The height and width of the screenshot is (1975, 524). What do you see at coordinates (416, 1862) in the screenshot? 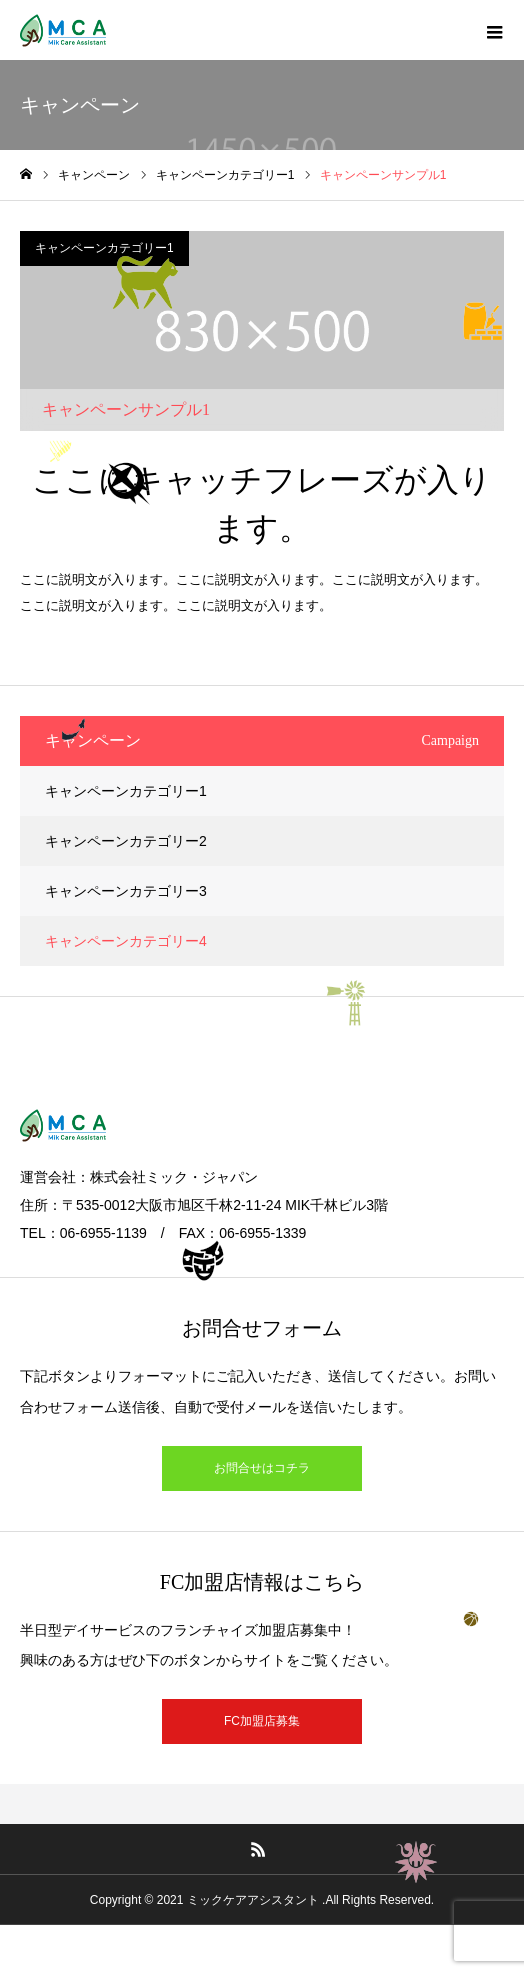
I see `decorative tribal or abstract game emblem` at bounding box center [416, 1862].